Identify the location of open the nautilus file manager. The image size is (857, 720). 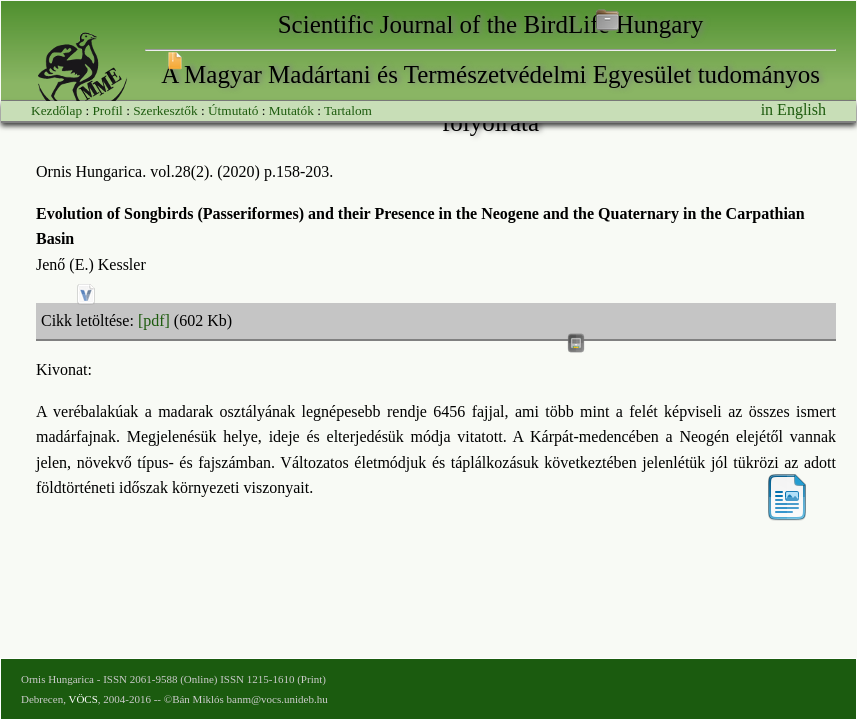
(607, 19).